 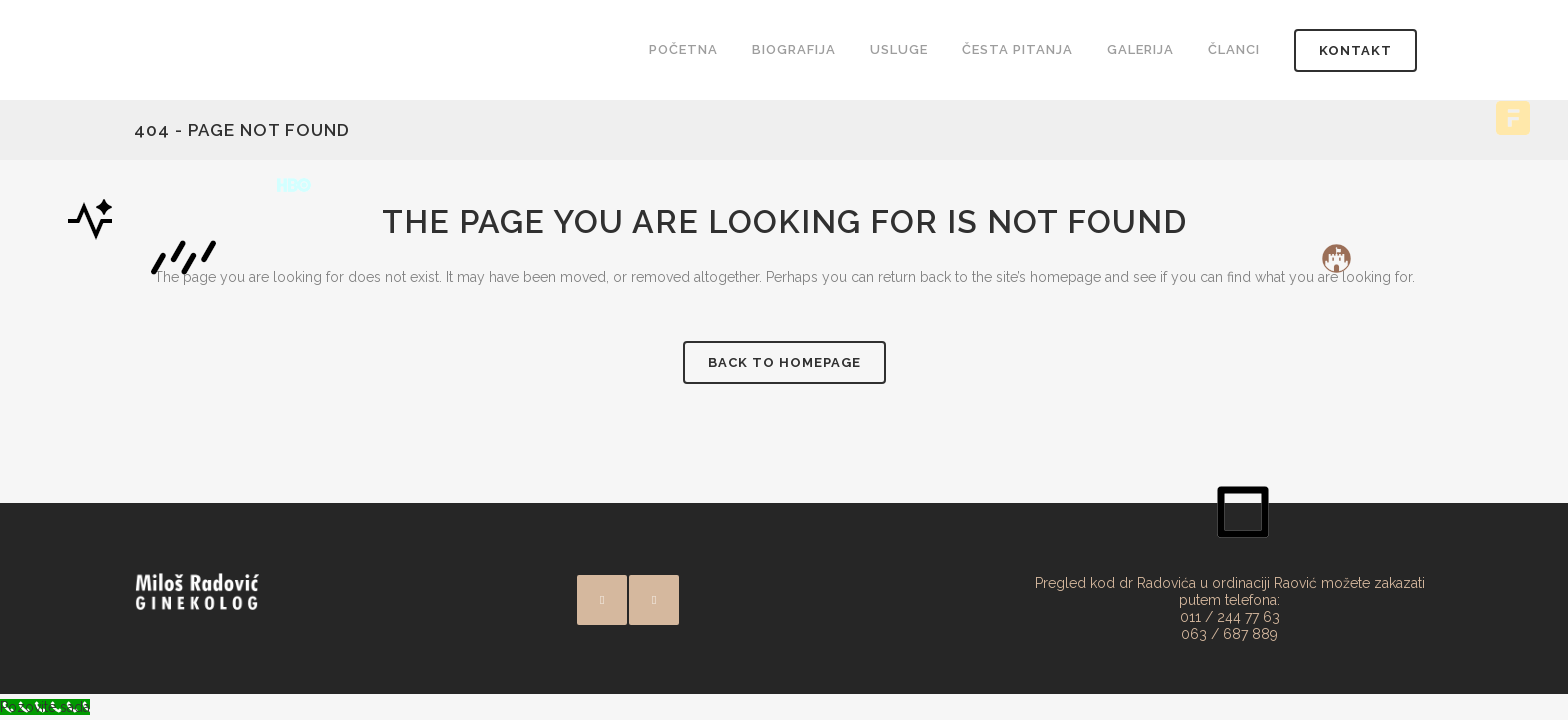 What do you see at coordinates (1243, 512) in the screenshot?
I see `stop media playback` at bounding box center [1243, 512].